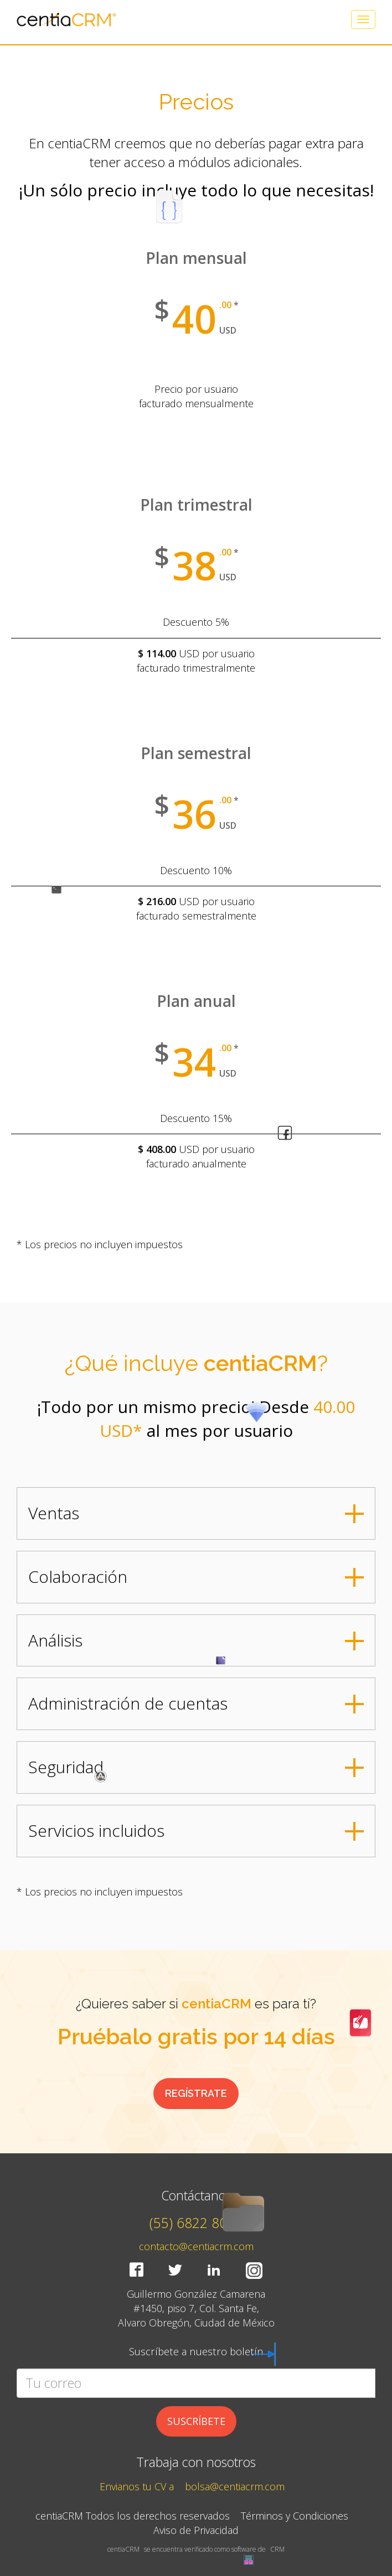 The width and height of the screenshot is (392, 2576). I want to click on go to the last item or page, so click(264, 2354).